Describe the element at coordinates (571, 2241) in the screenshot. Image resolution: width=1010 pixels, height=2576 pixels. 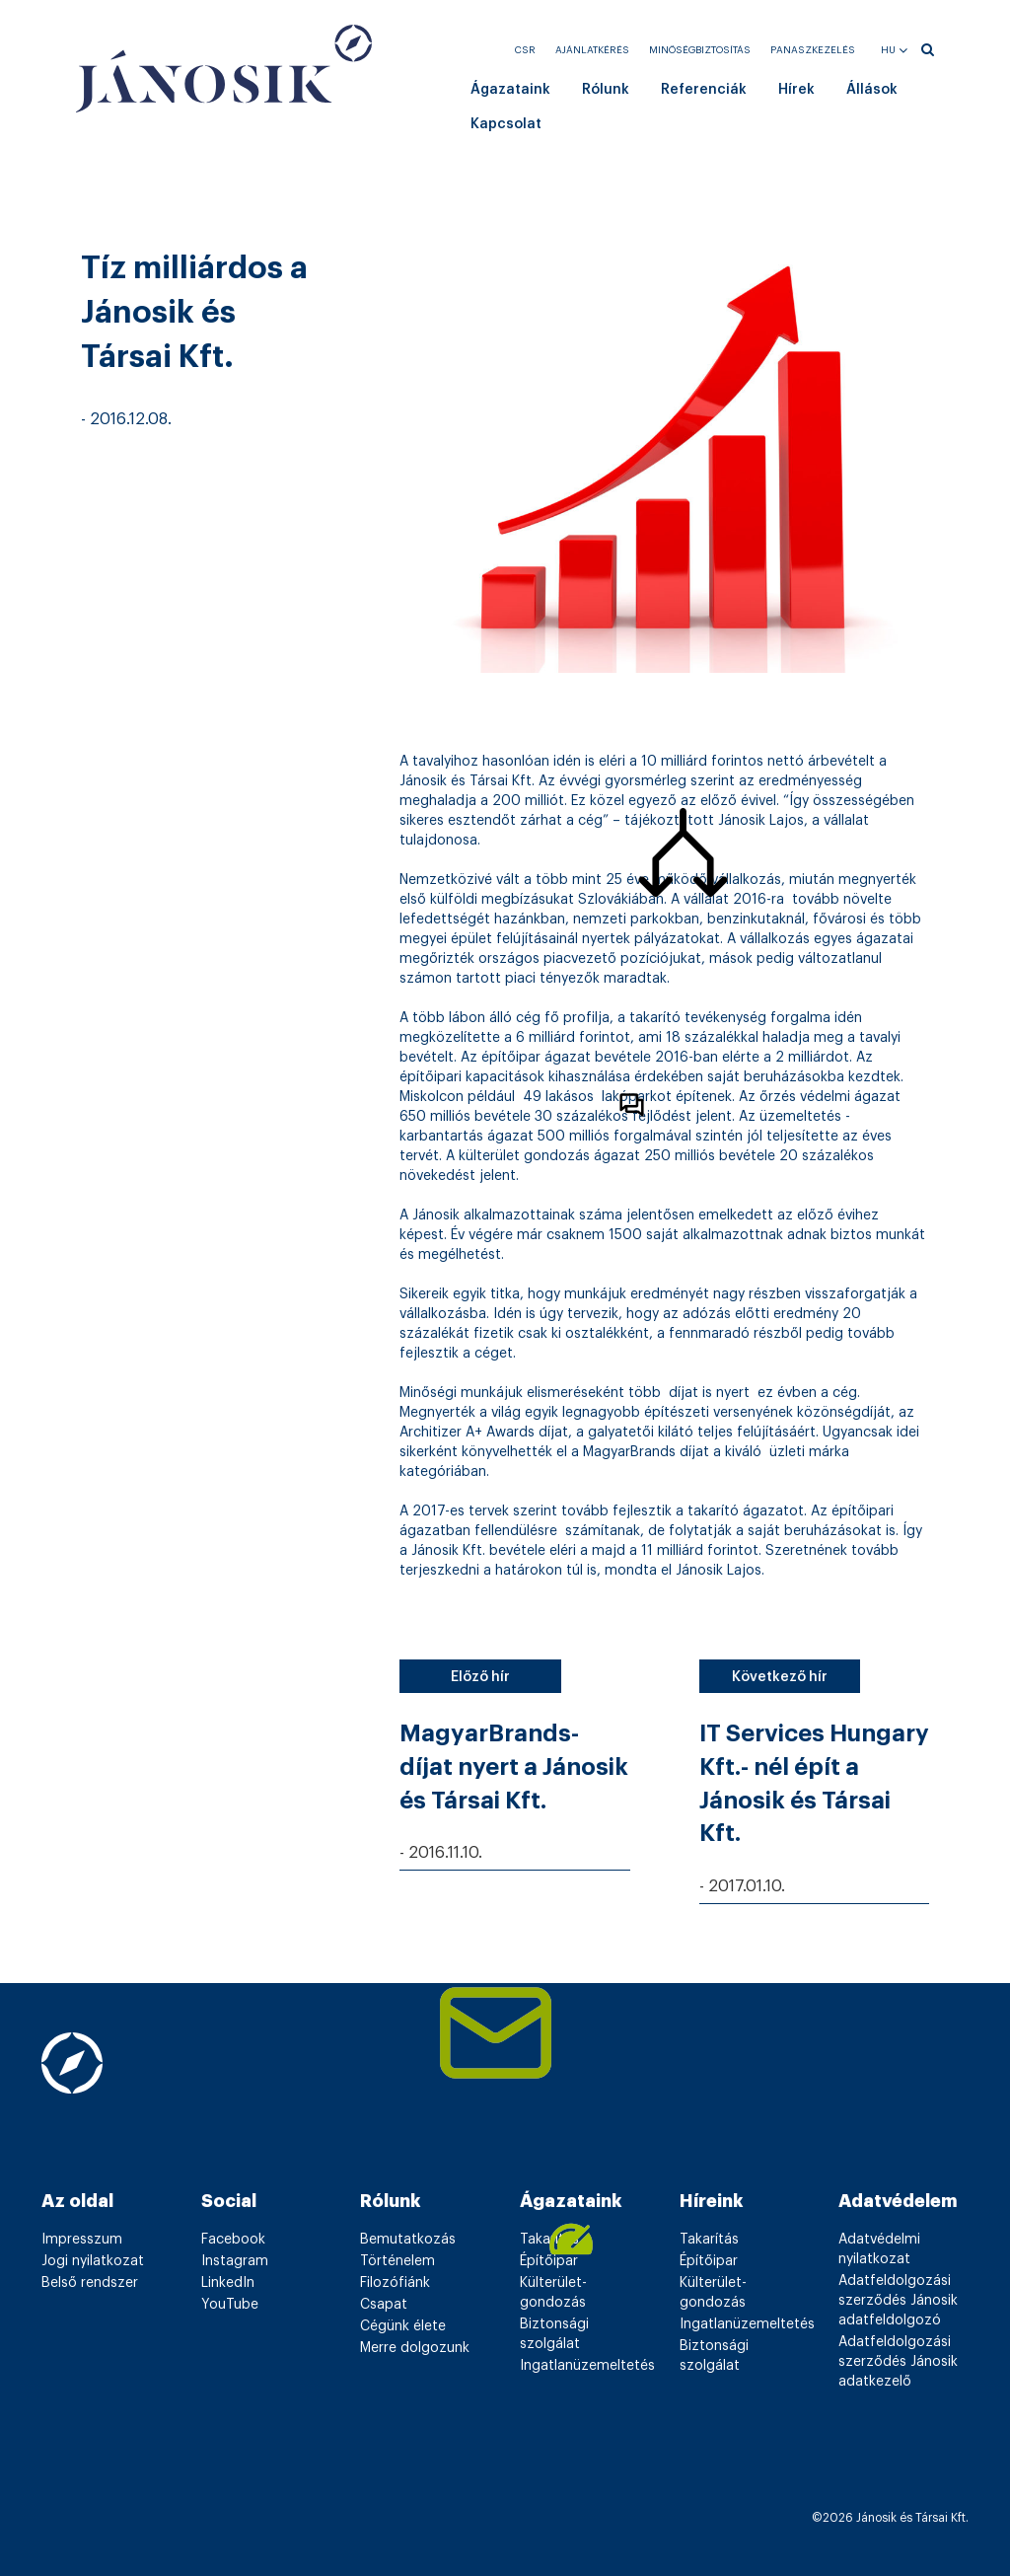
I see `view speed or performance metrics` at that location.